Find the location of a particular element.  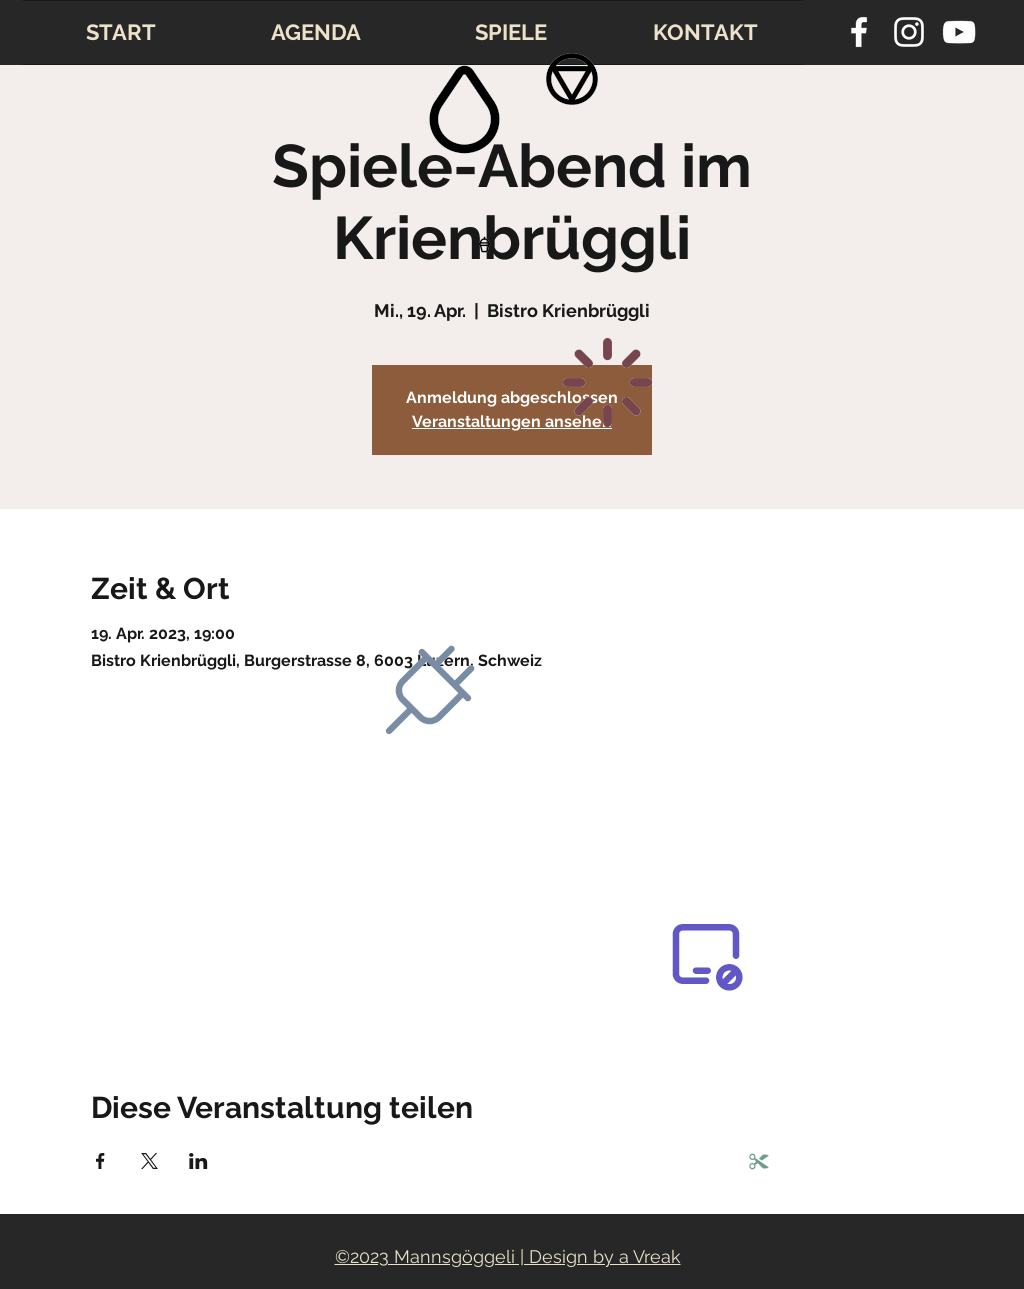

adjust water or hydration settings is located at coordinates (464, 109).